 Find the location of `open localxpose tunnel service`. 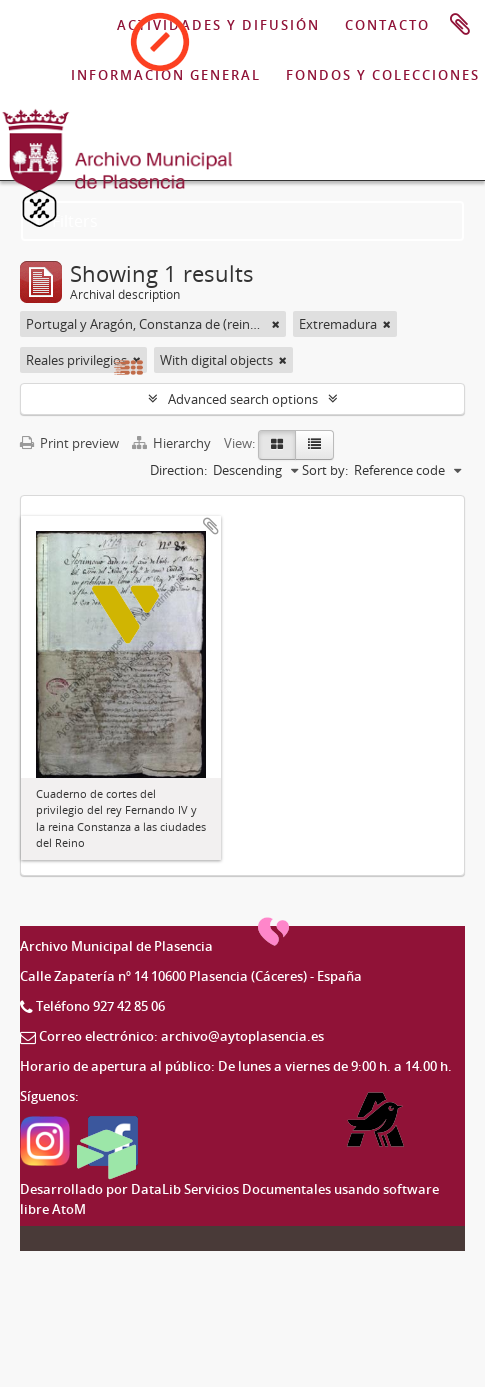

open localxpose tunnel service is located at coordinates (39, 208).